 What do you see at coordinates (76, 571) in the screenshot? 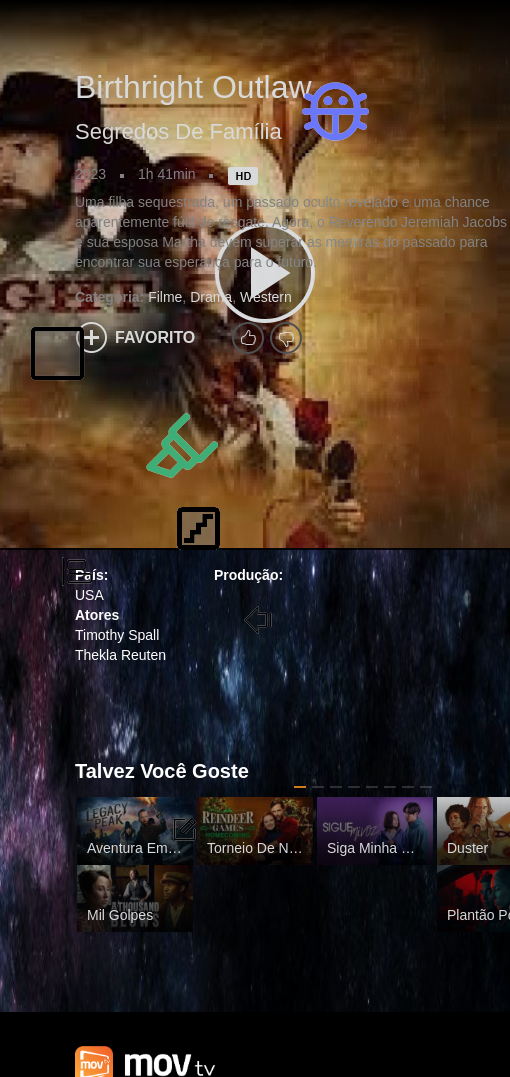
I see `align text to the left margin` at bounding box center [76, 571].